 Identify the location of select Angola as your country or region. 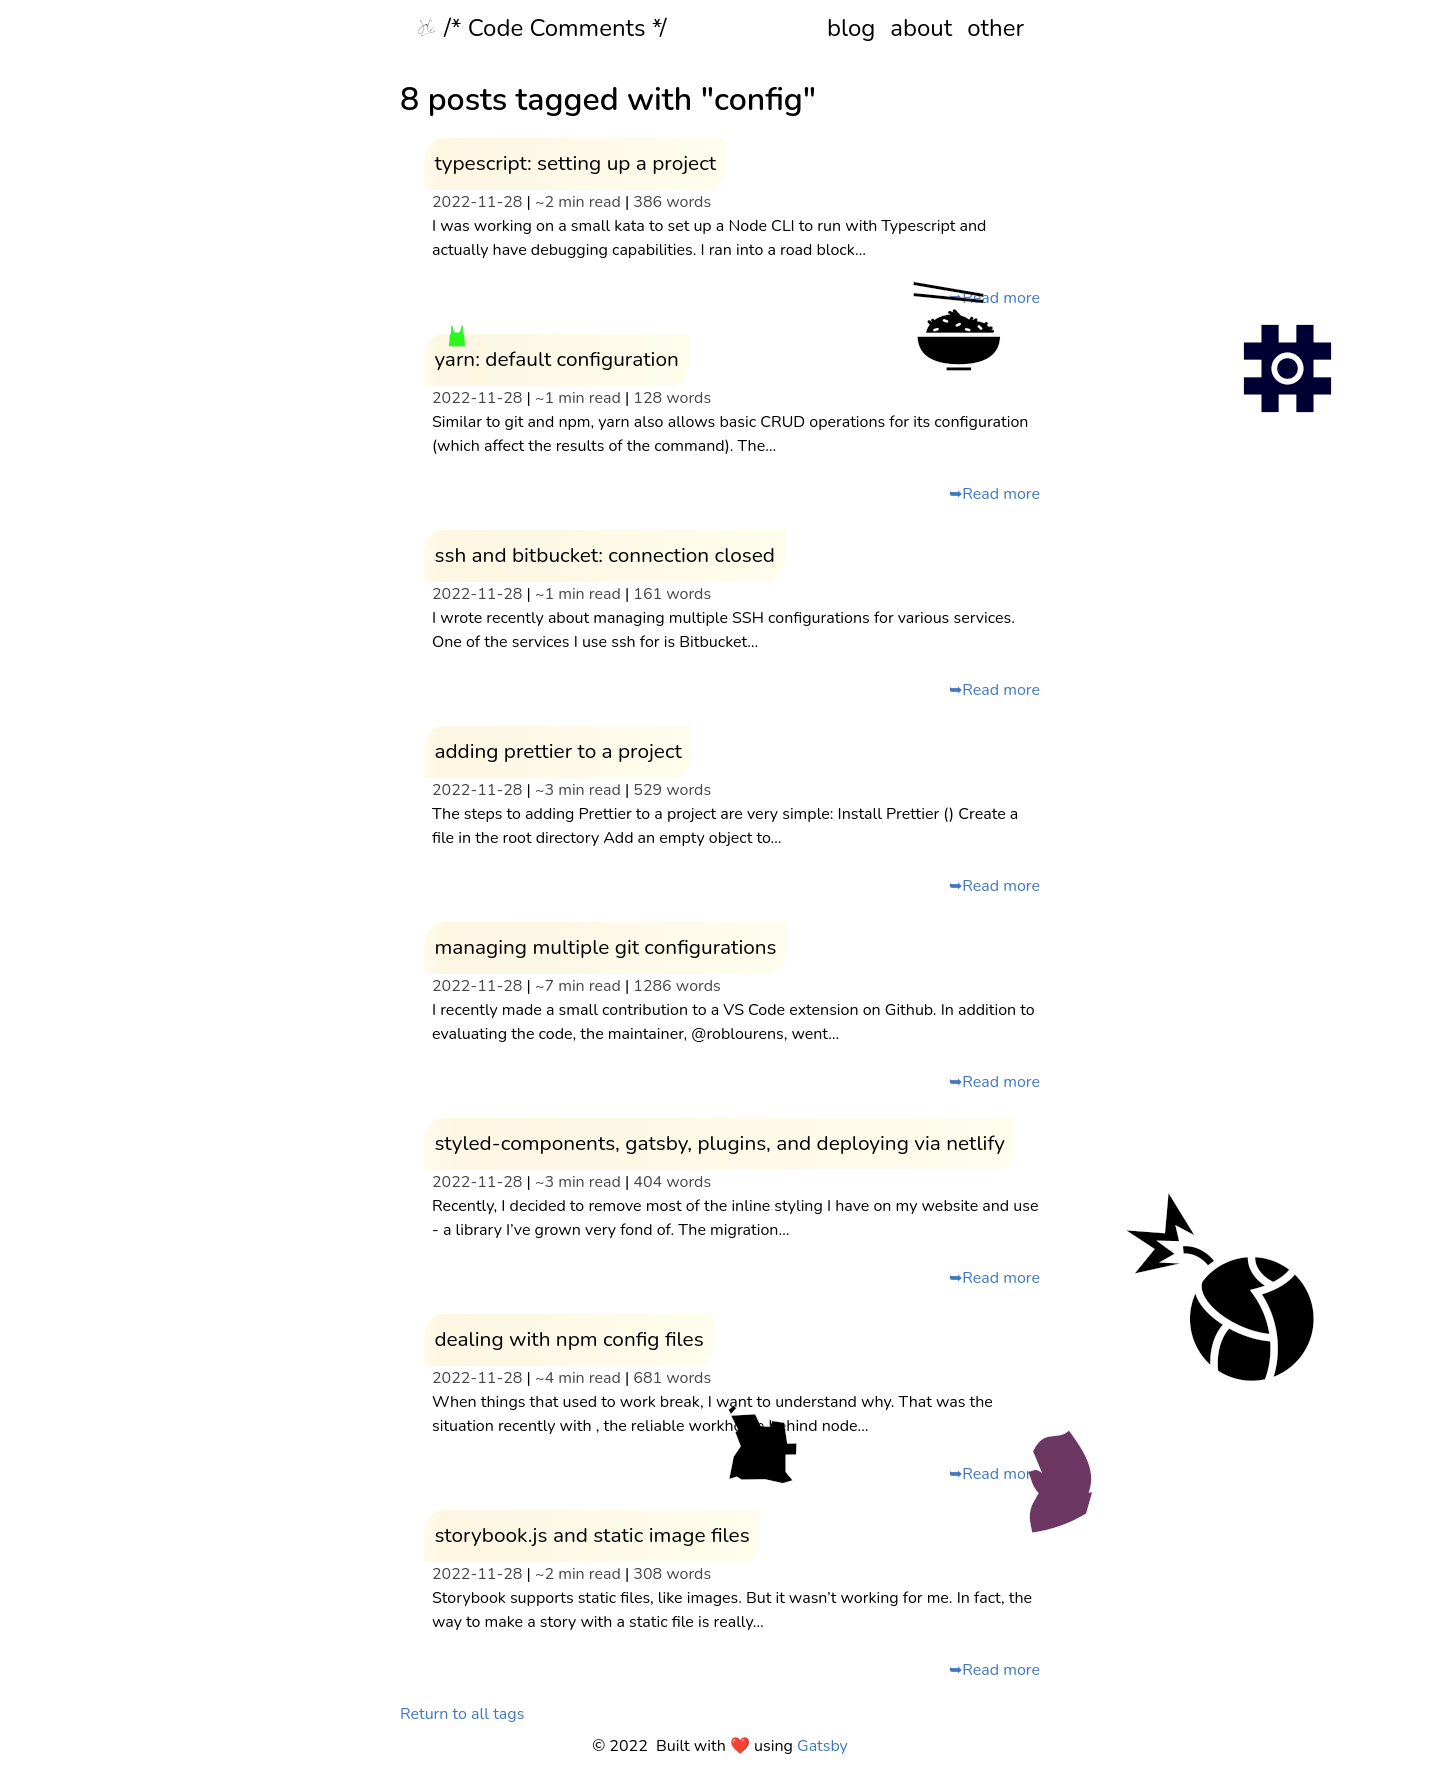
(762, 1444).